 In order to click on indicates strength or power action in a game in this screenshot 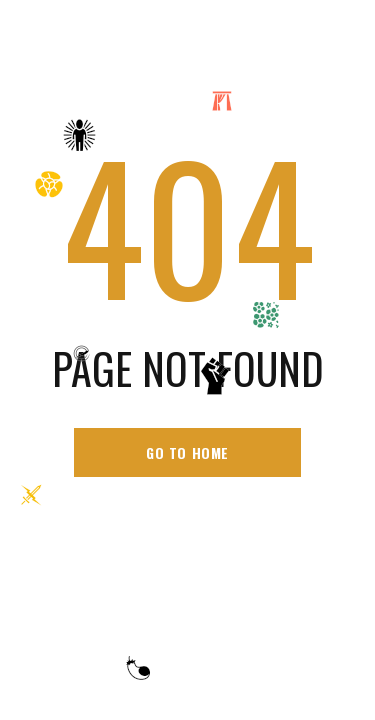, I will do `click(215, 376)`.